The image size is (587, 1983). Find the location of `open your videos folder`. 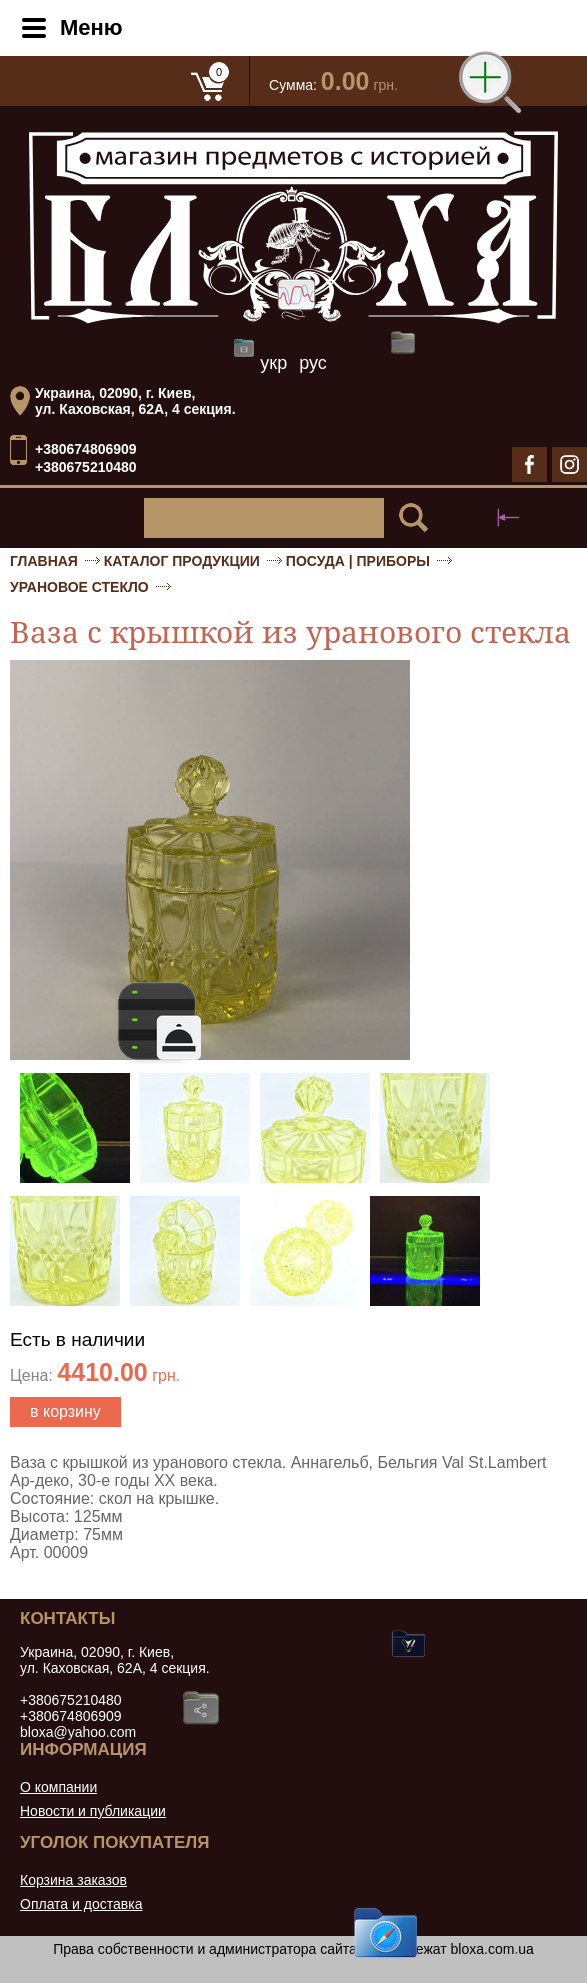

open your videos folder is located at coordinates (244, 348).